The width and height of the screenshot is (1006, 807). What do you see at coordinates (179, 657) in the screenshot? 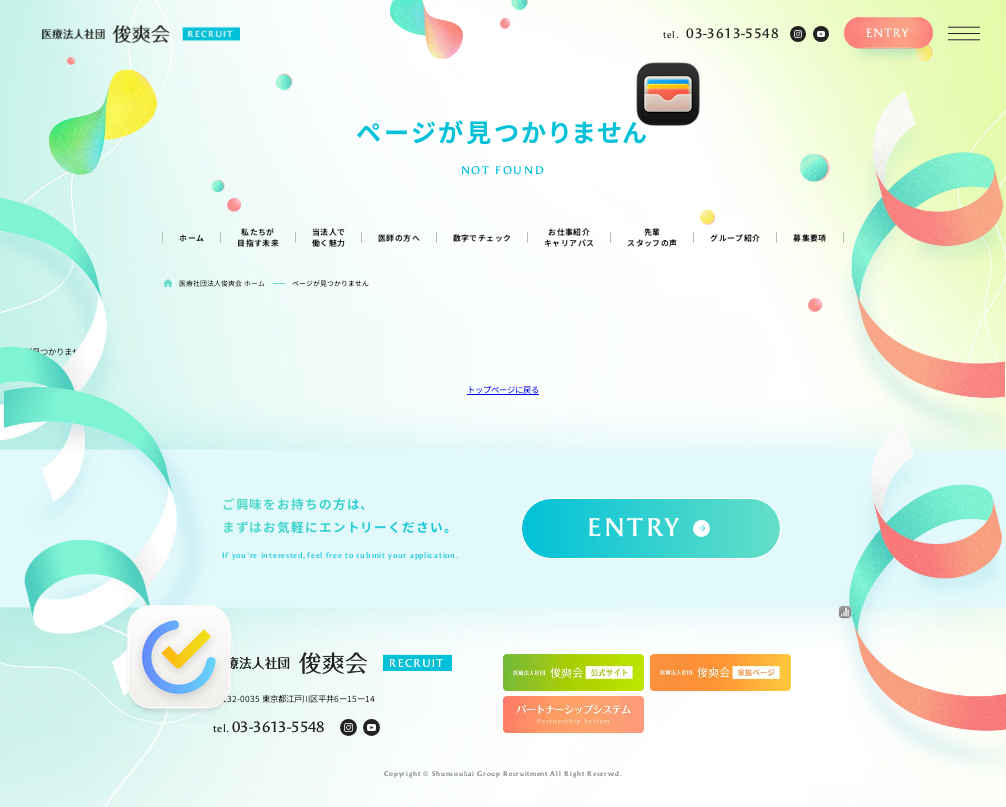
I see `open ticktick task manager app` at bounding box center [179, 657].